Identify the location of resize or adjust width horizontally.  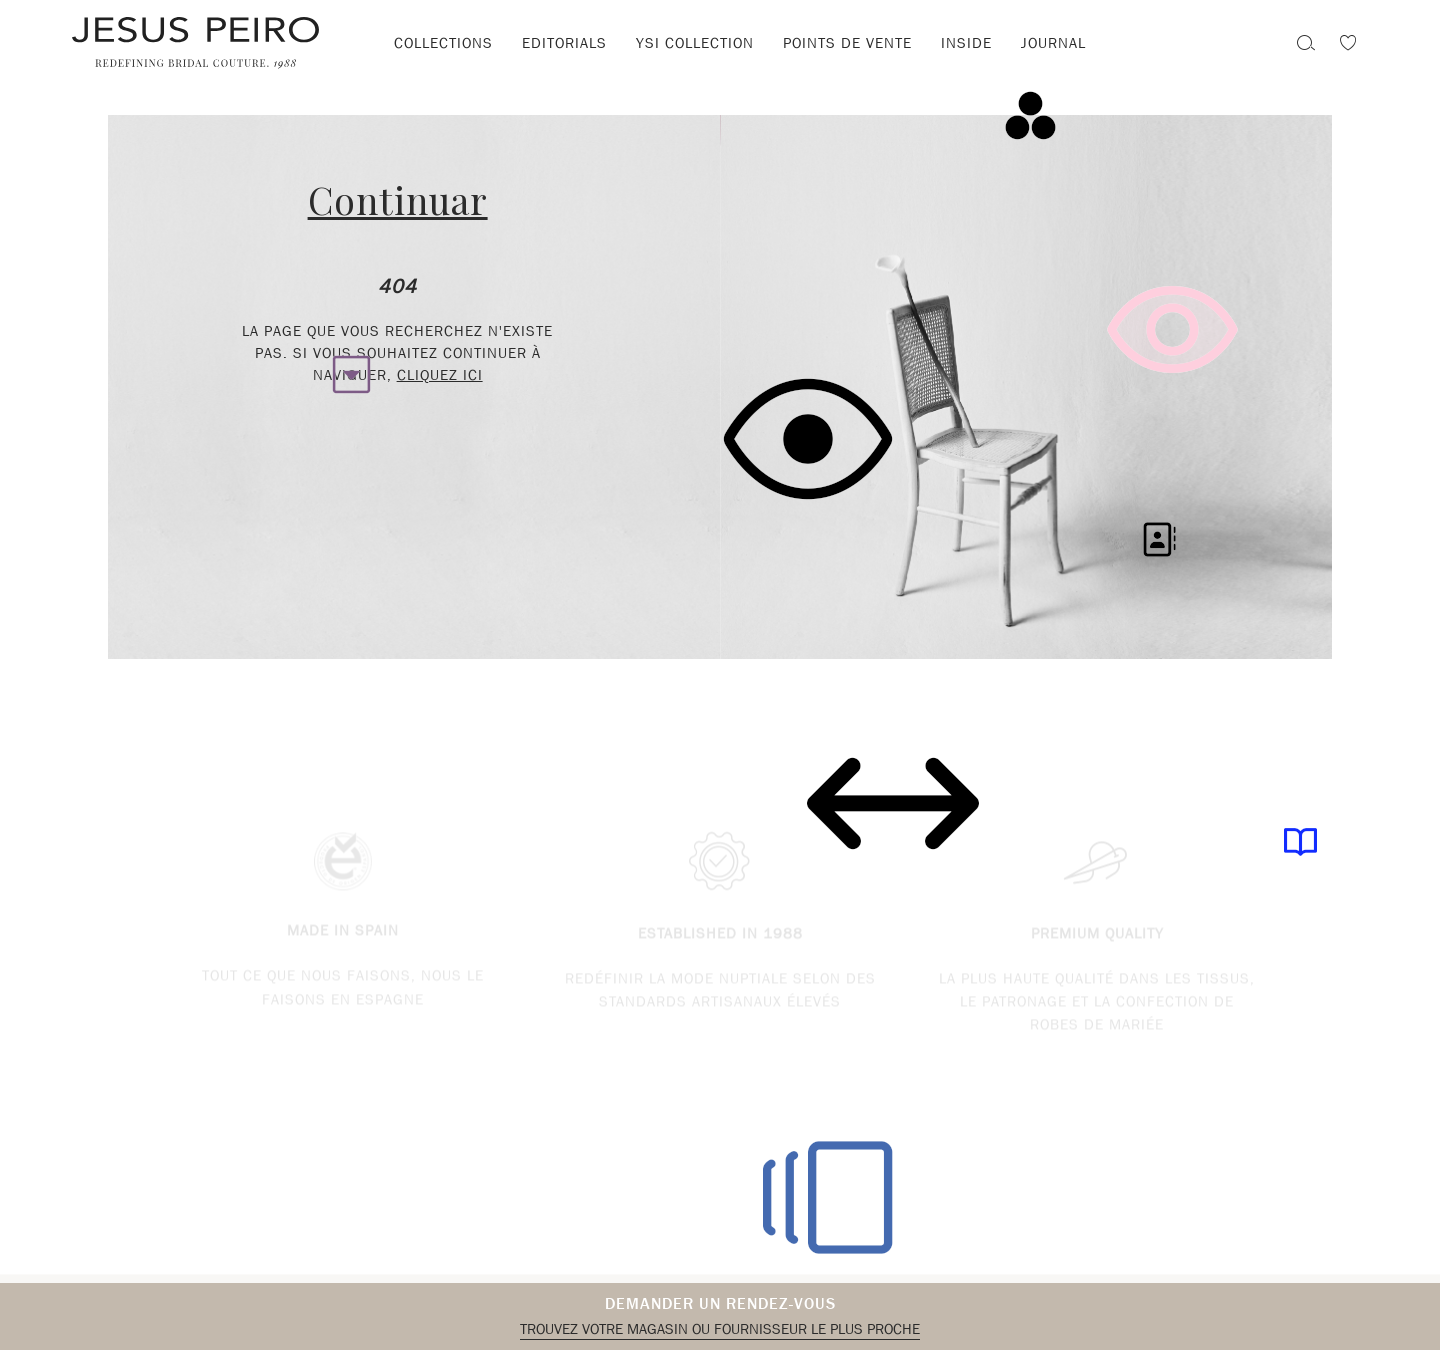
(893, 806).